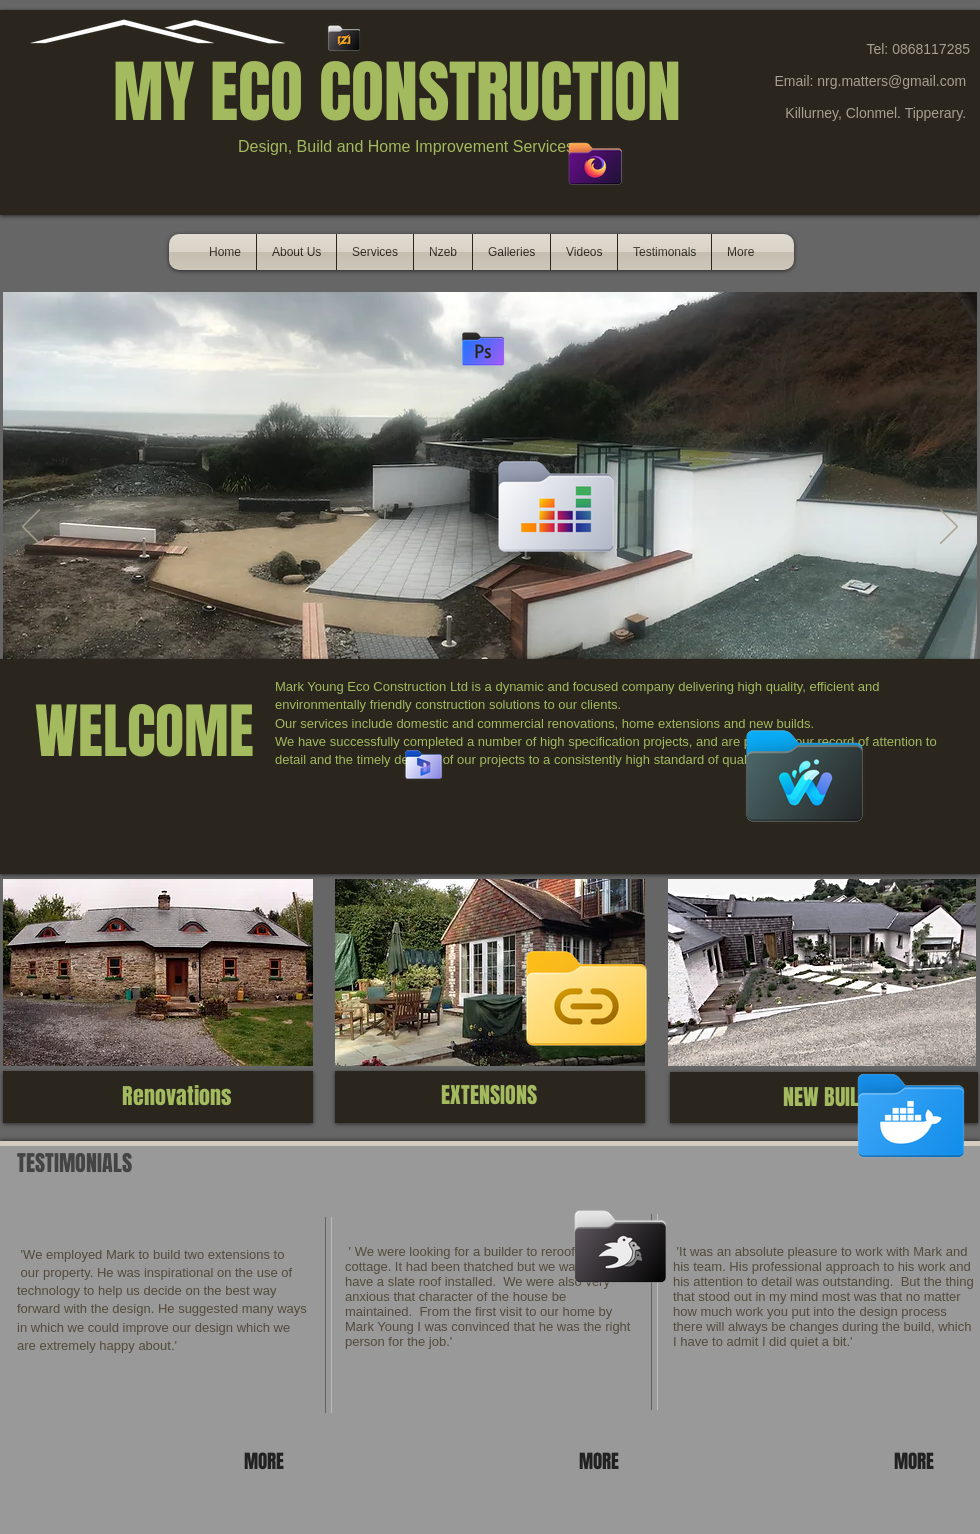 The image size is (980, 1534). Describe the element at coordinates (804, 779) in the screenshot. I see `open waterfox browser files folder` at that location.